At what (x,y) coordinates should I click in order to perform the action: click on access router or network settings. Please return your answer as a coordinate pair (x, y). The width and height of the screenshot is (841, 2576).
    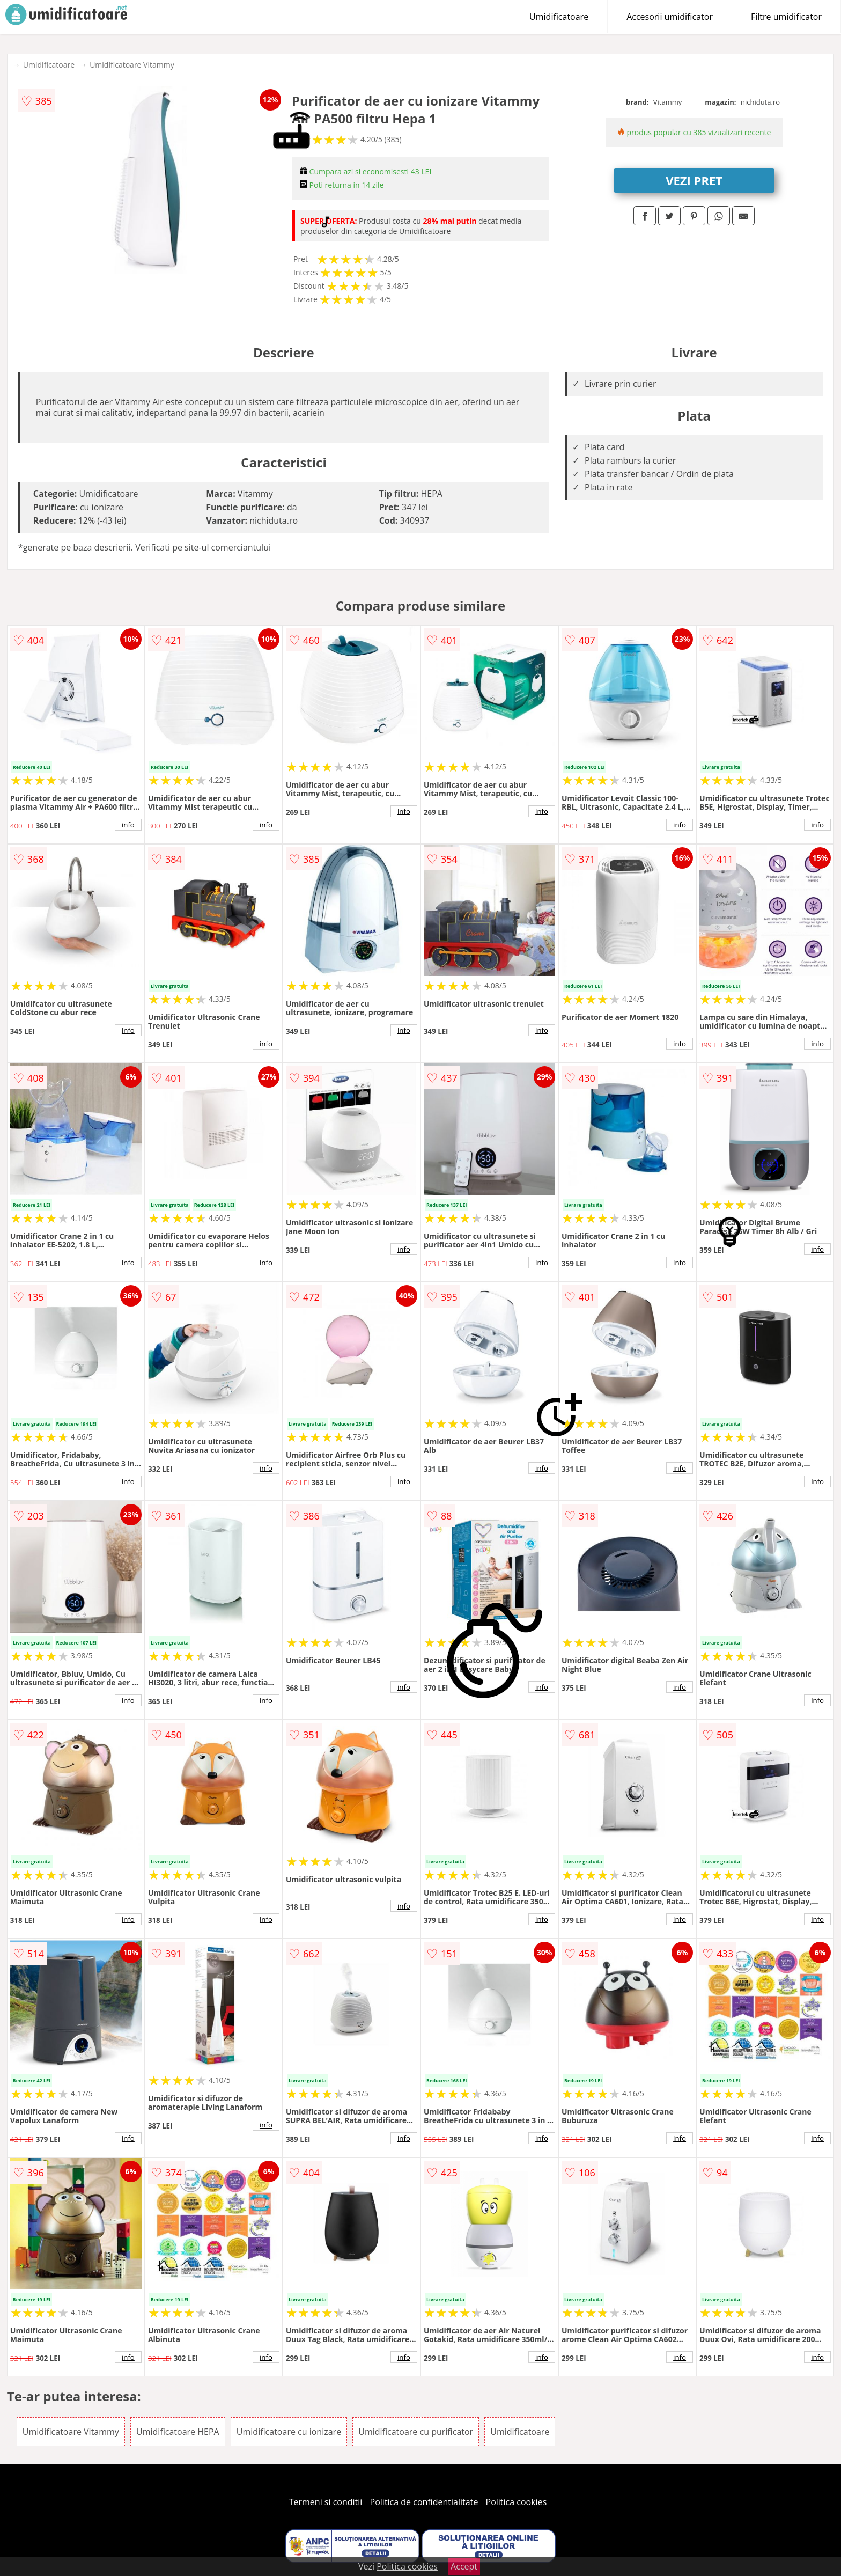
    Looking at the image, I should click on (291, 130).